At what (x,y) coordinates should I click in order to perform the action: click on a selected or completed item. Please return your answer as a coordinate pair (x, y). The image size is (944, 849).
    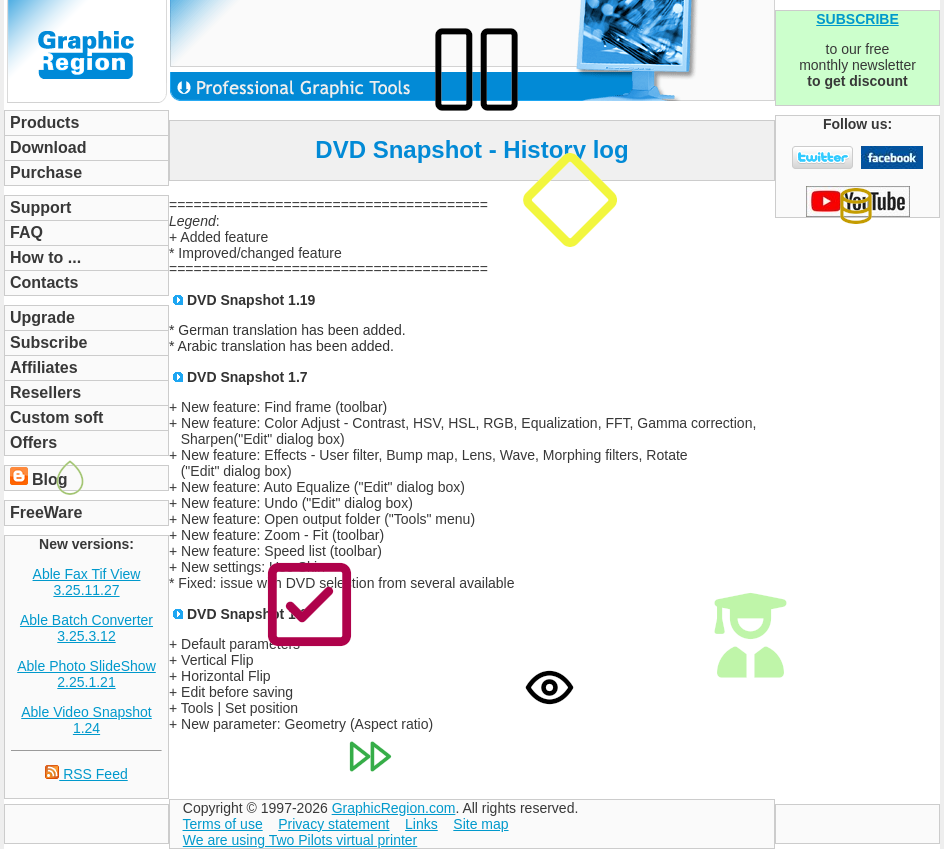
    Looking at the image, I should click on (309, 604).